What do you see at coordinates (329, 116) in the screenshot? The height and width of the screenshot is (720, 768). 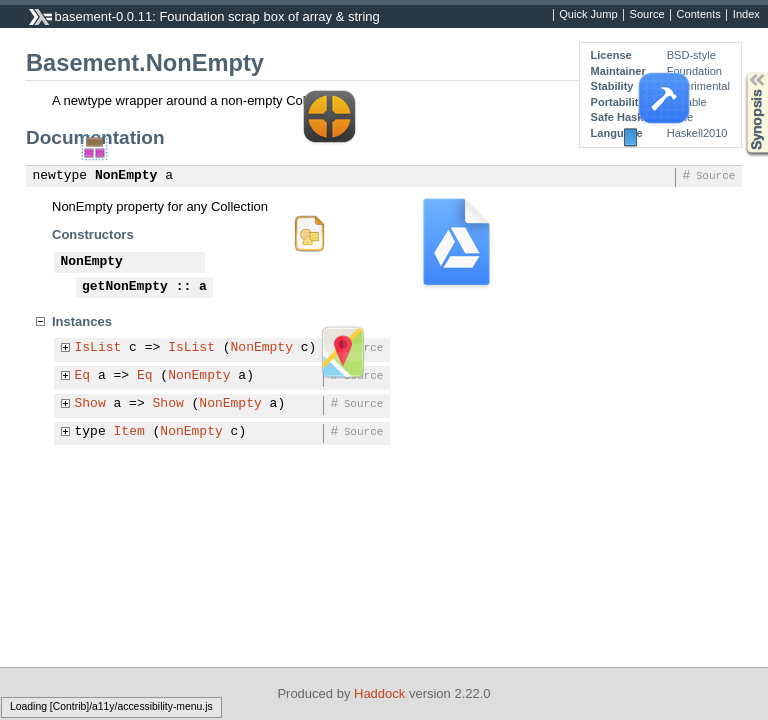 I see `launch team fortress classic` at bounding box center [329, 116].